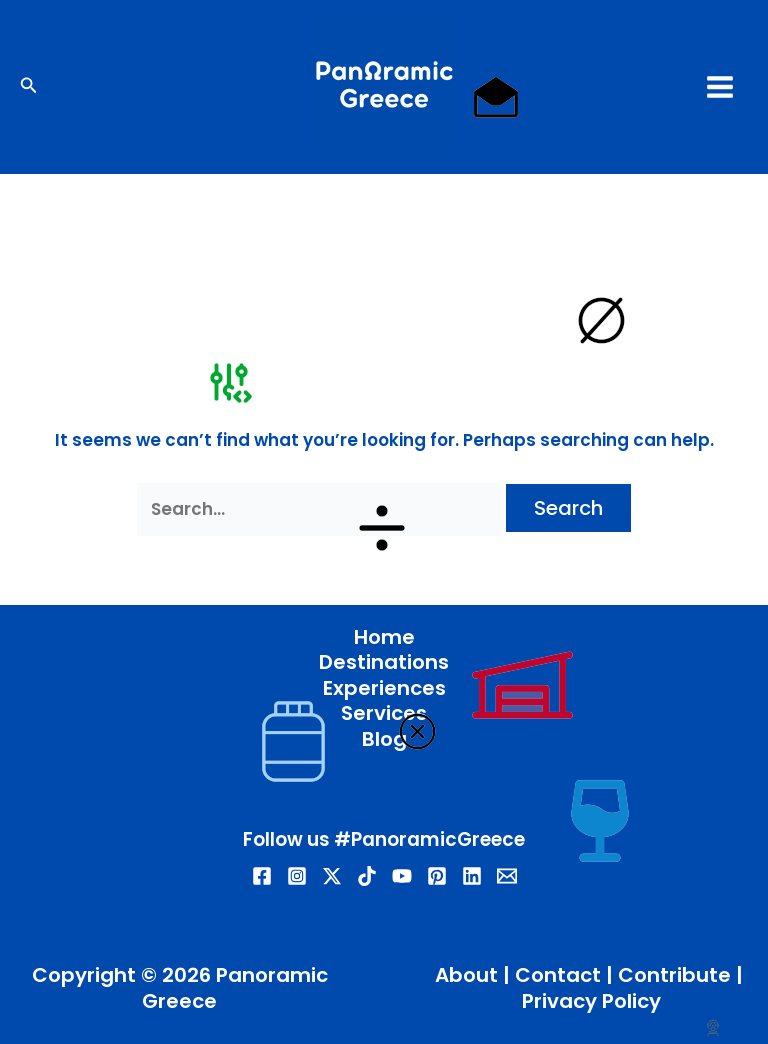 The image size is (768, 1044). I want to click on access warehouse or storage inventory, so click(522, 688).